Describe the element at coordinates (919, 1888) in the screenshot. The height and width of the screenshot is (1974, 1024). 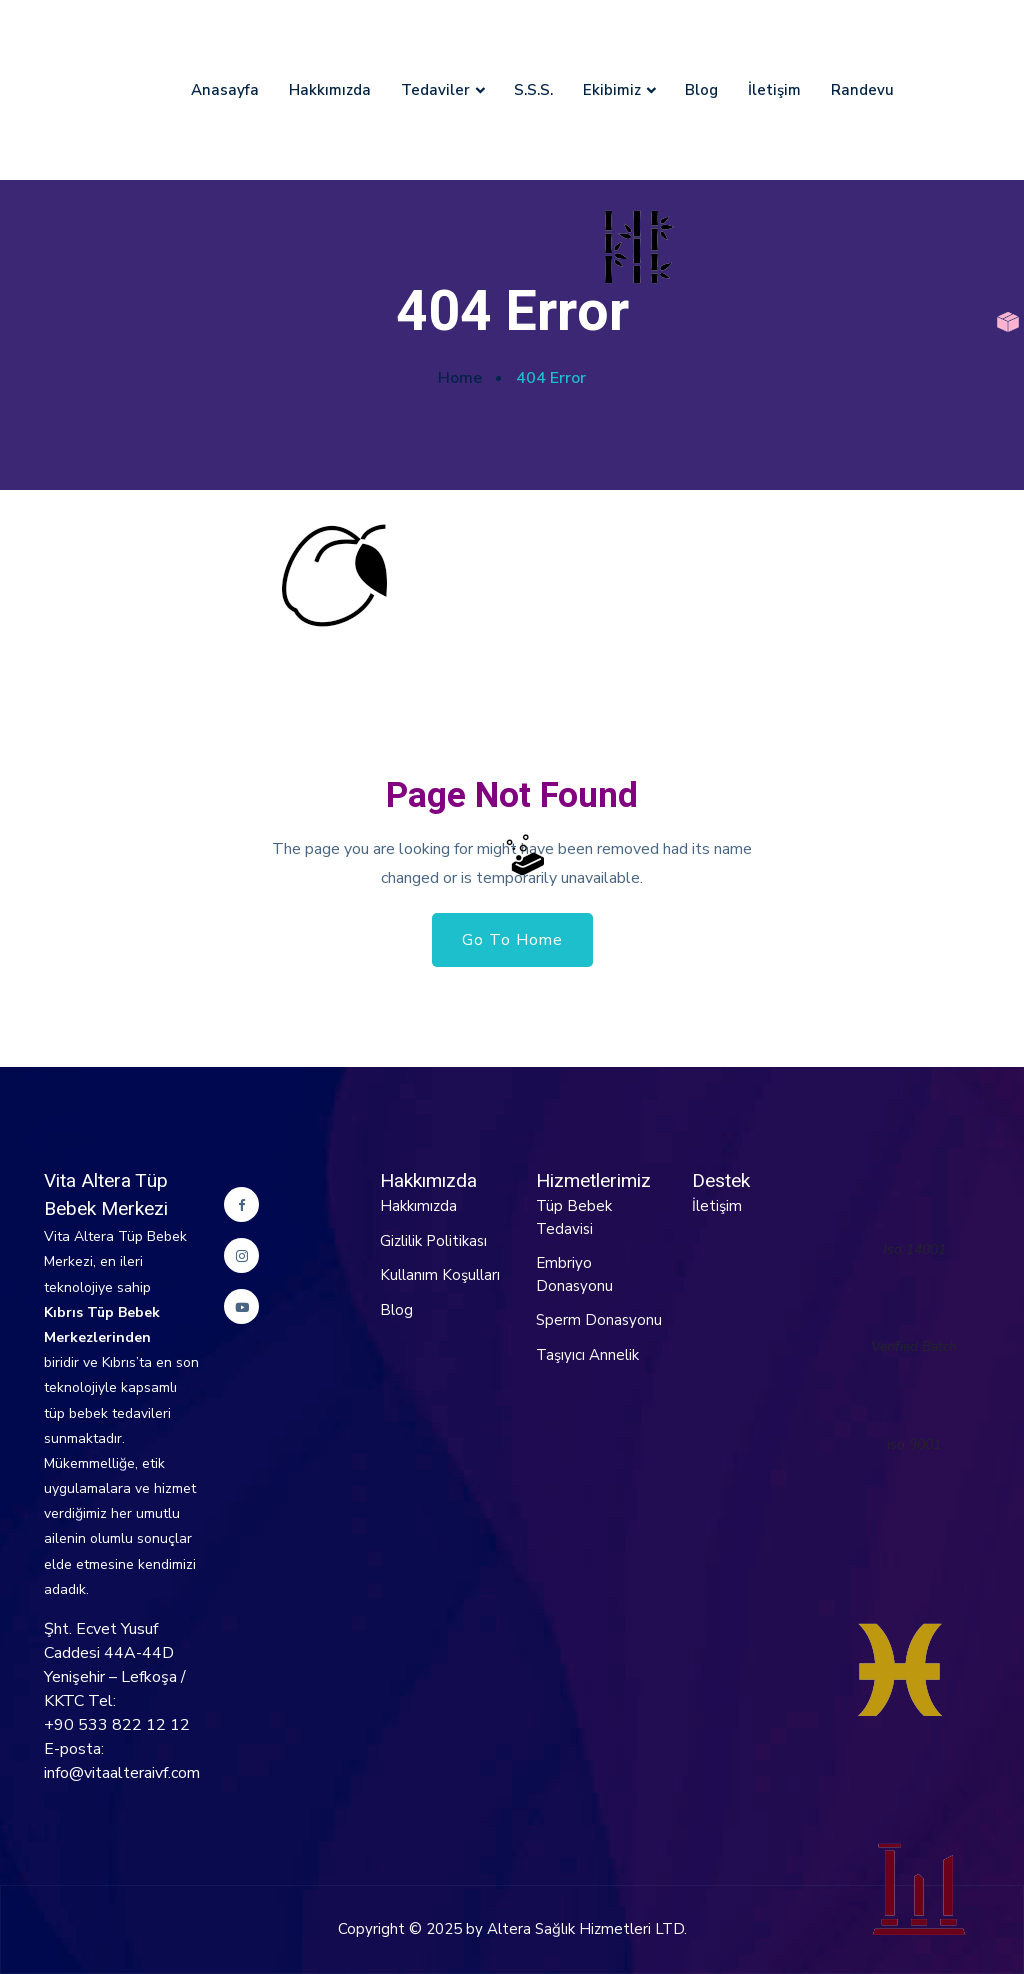
I see `access historical or classical content` at that location.